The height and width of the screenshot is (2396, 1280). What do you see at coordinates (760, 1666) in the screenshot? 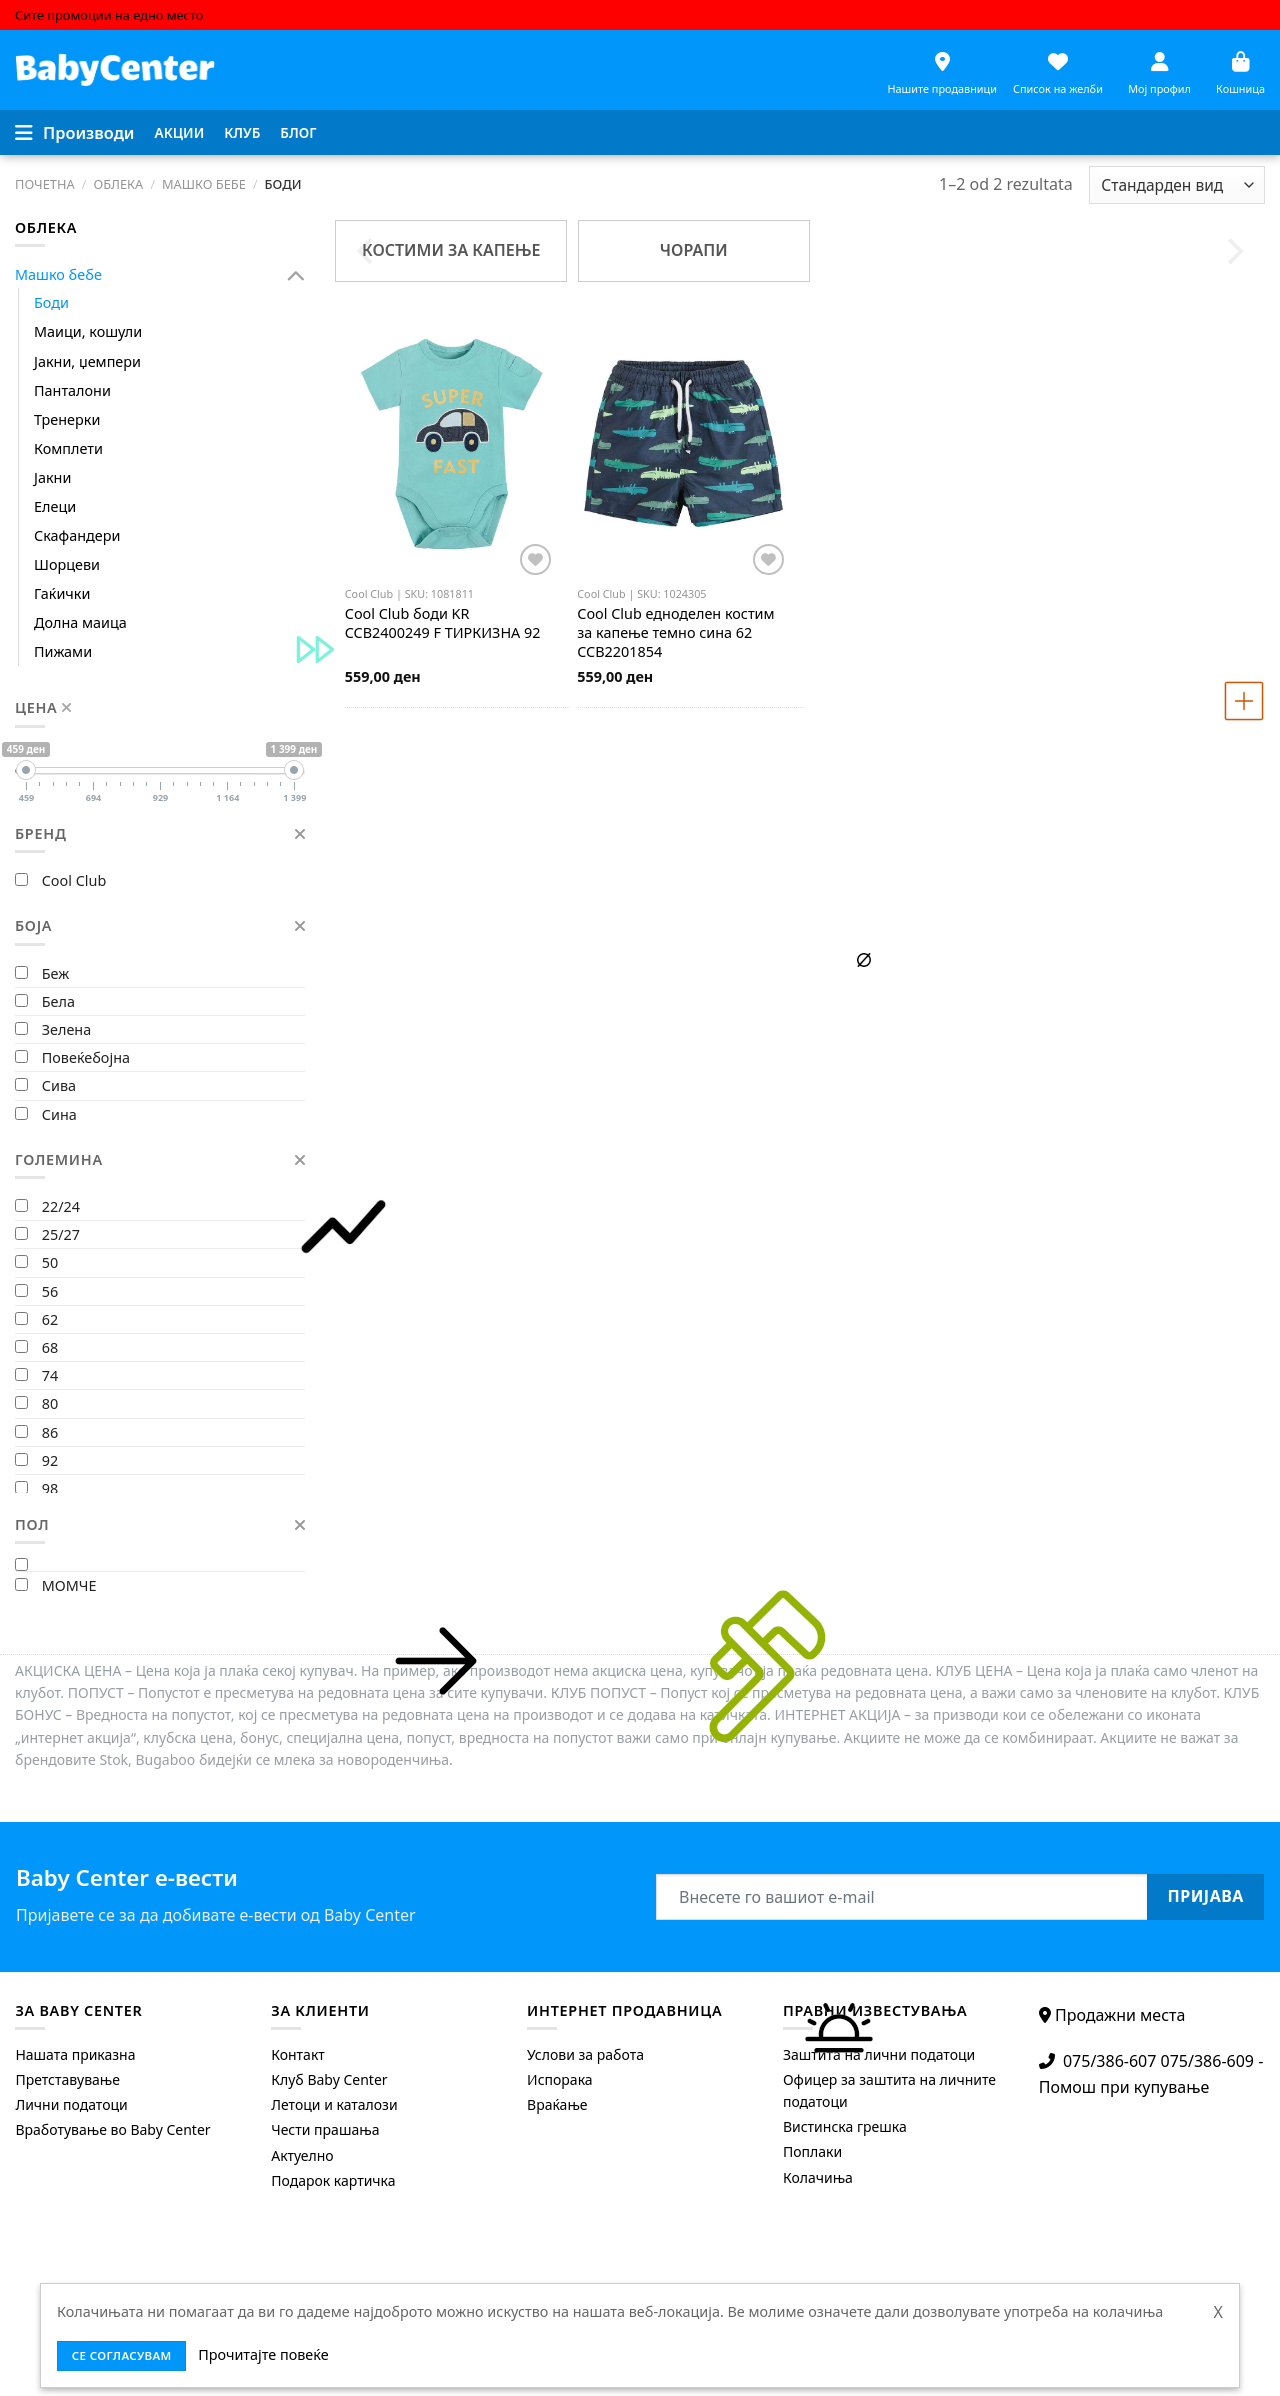
I see `access tools or settings` at bounding box center [760, 1666].